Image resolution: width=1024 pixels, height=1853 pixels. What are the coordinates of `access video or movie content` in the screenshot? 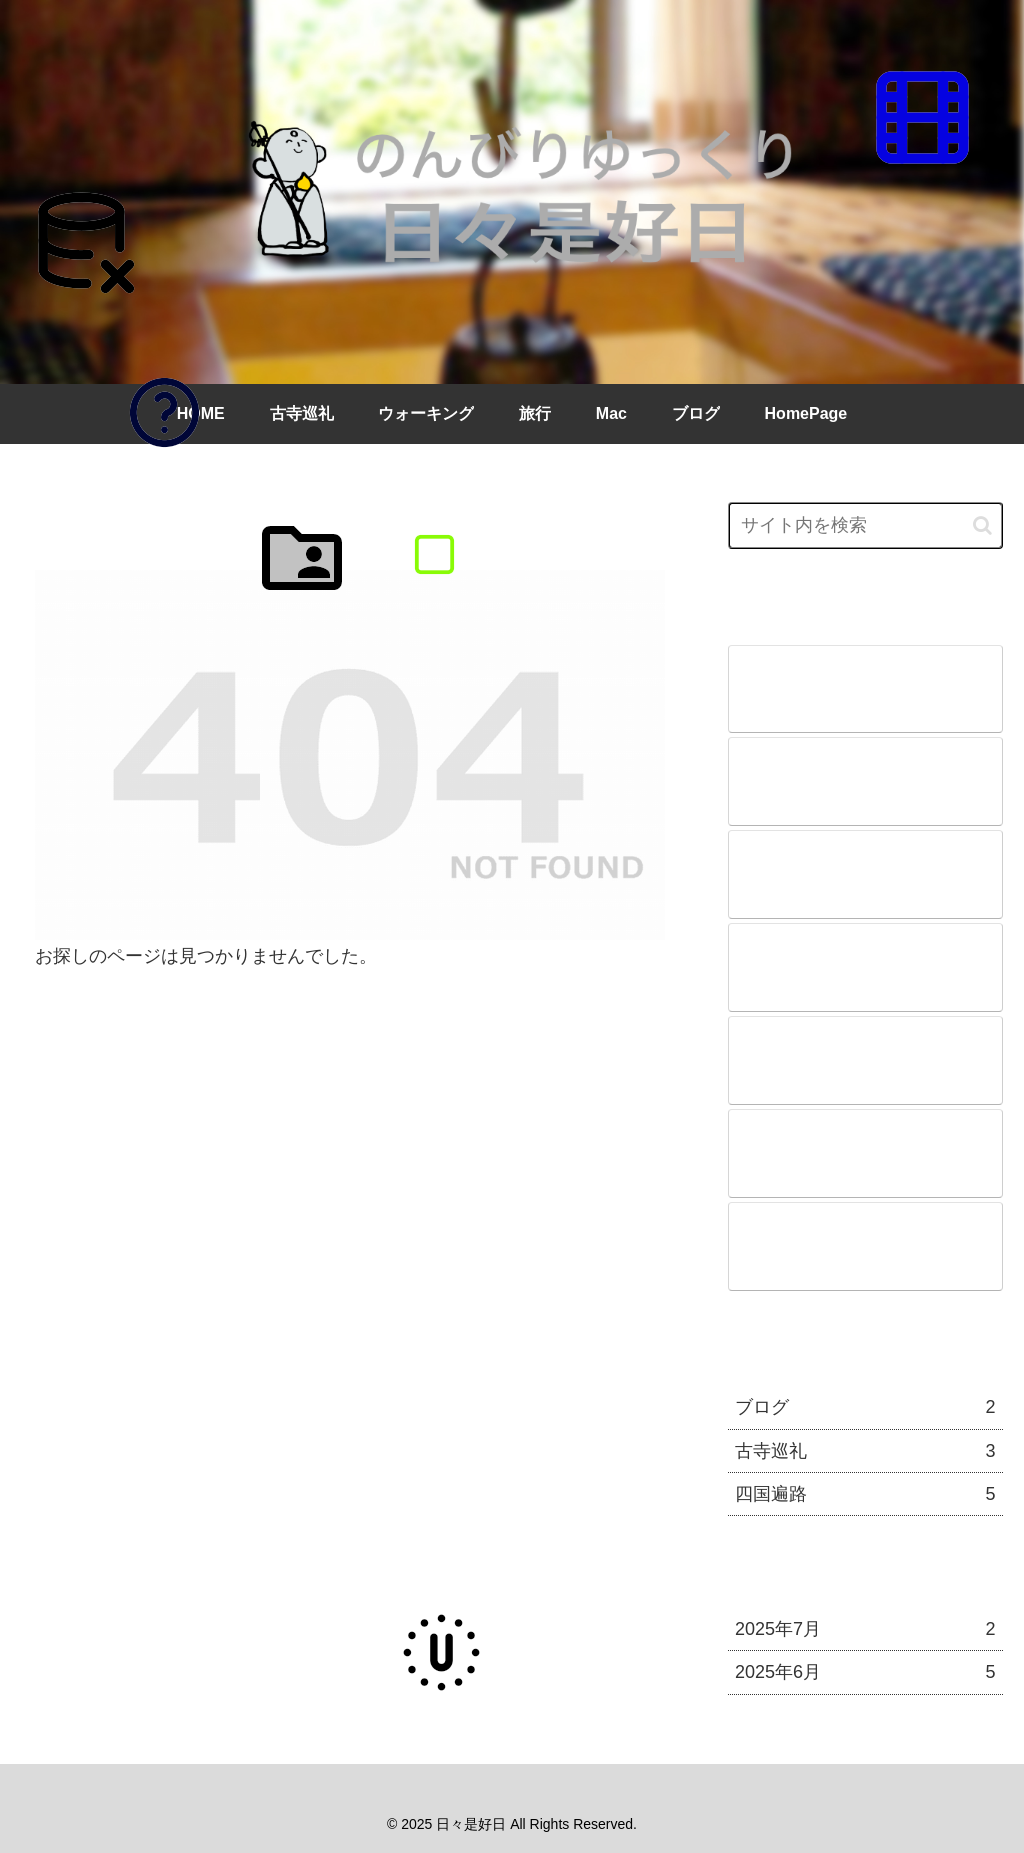 It's located at (922, 117).